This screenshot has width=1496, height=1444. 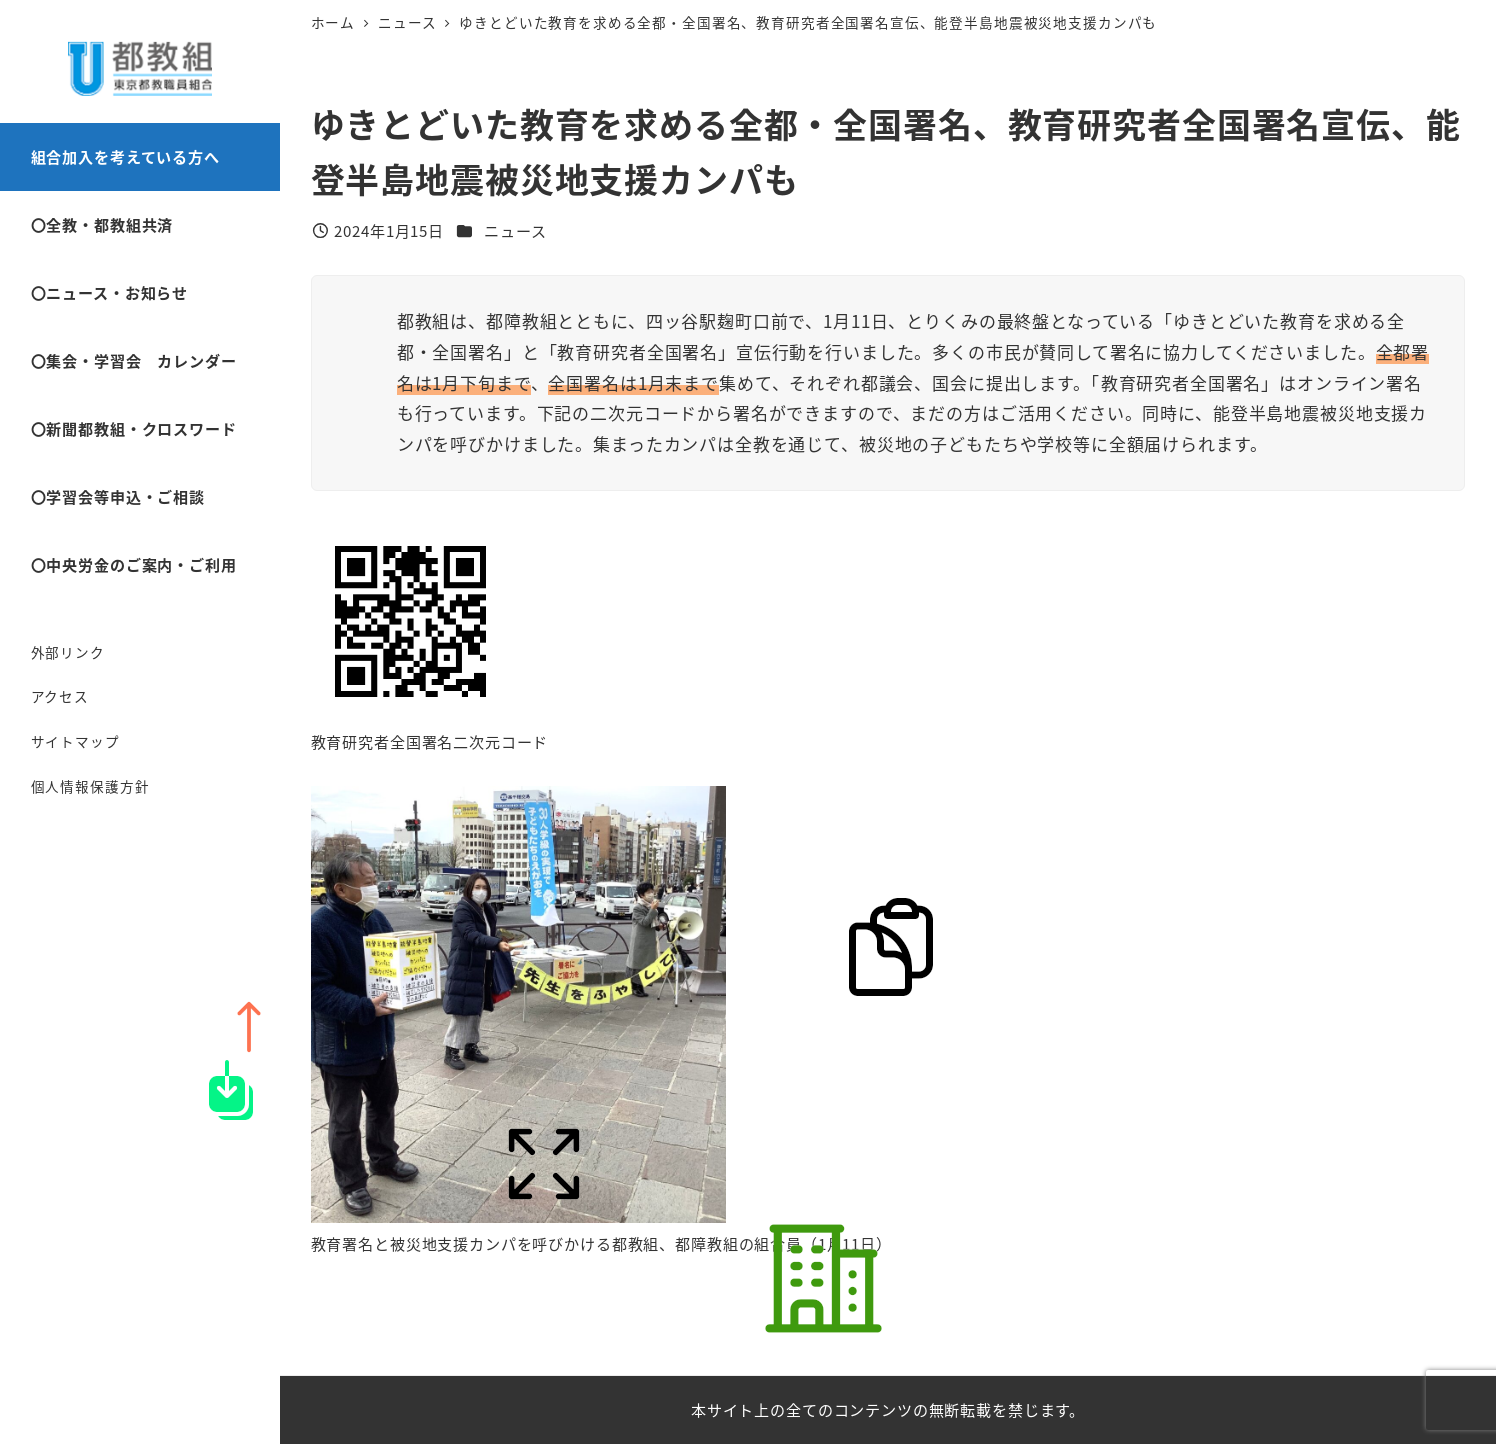 What do you see at coordinates (231, 1090) in the screenshot?
I see `download multiple files` at bounding box center [231, 1090].